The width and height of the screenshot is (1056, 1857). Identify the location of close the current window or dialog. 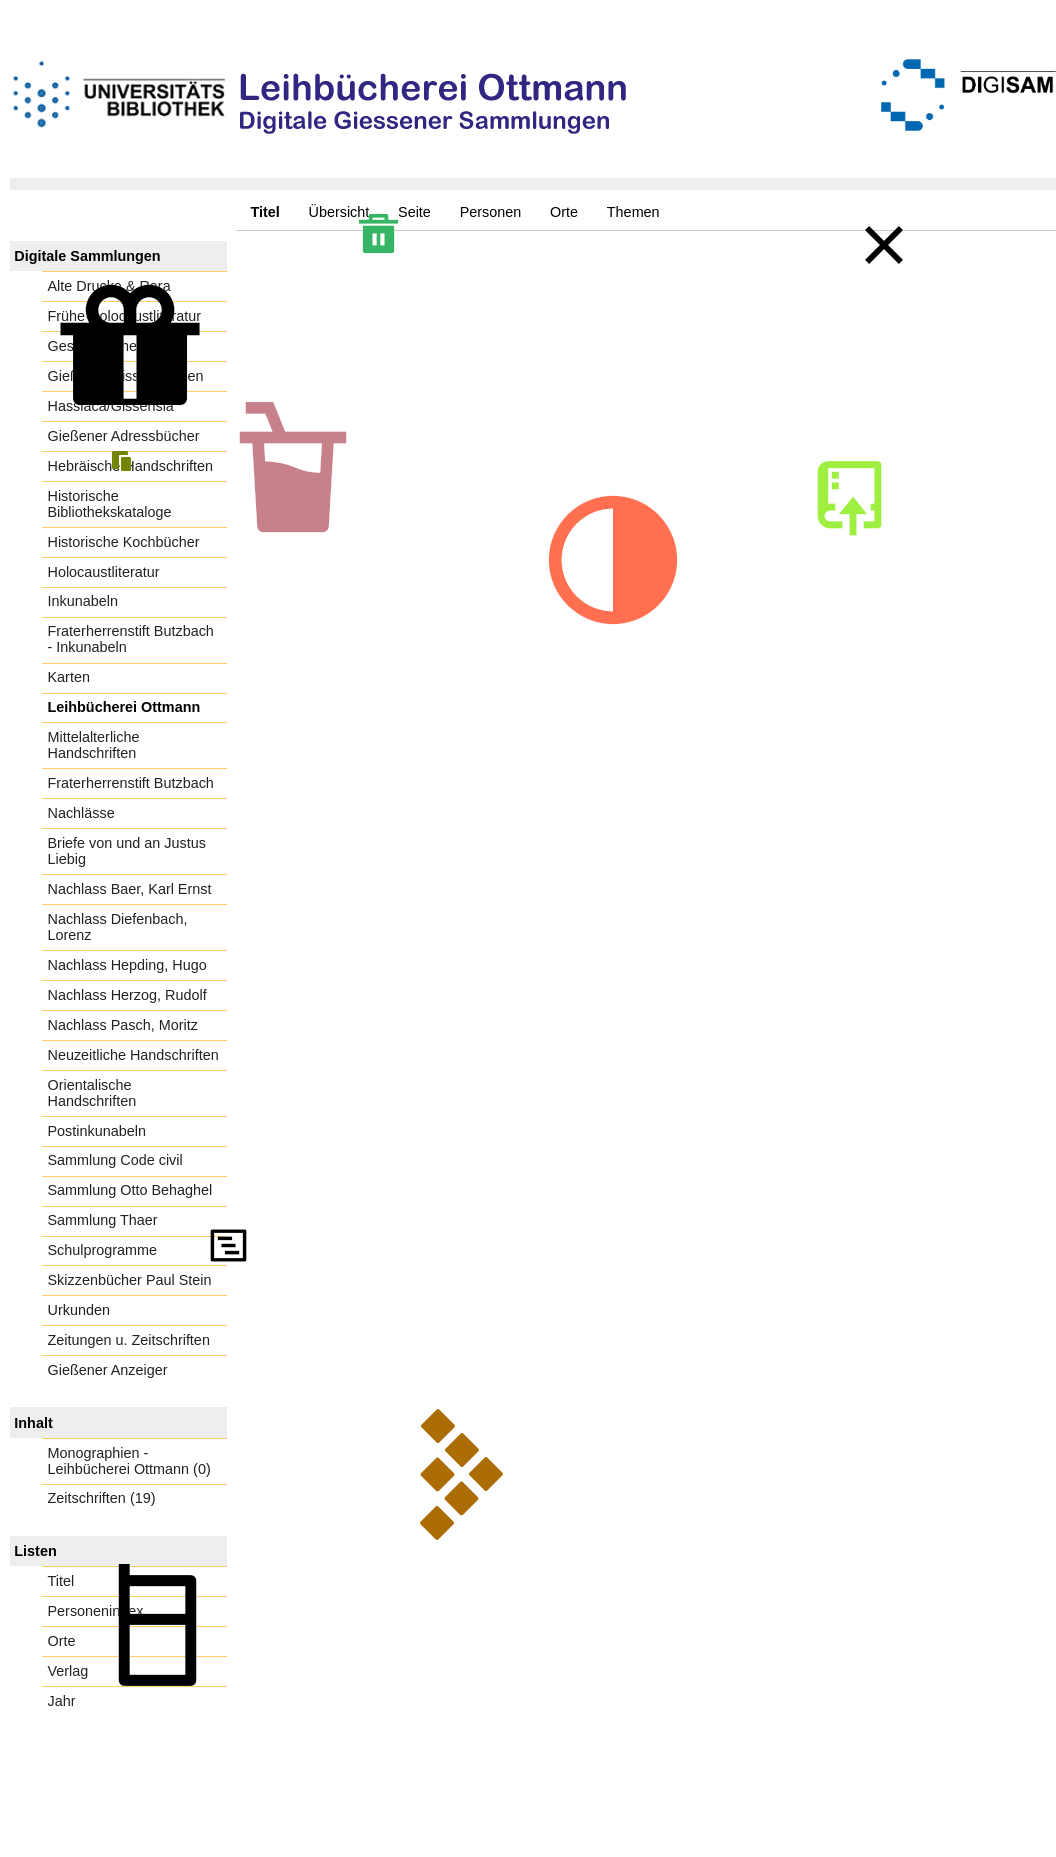
(884, 245).